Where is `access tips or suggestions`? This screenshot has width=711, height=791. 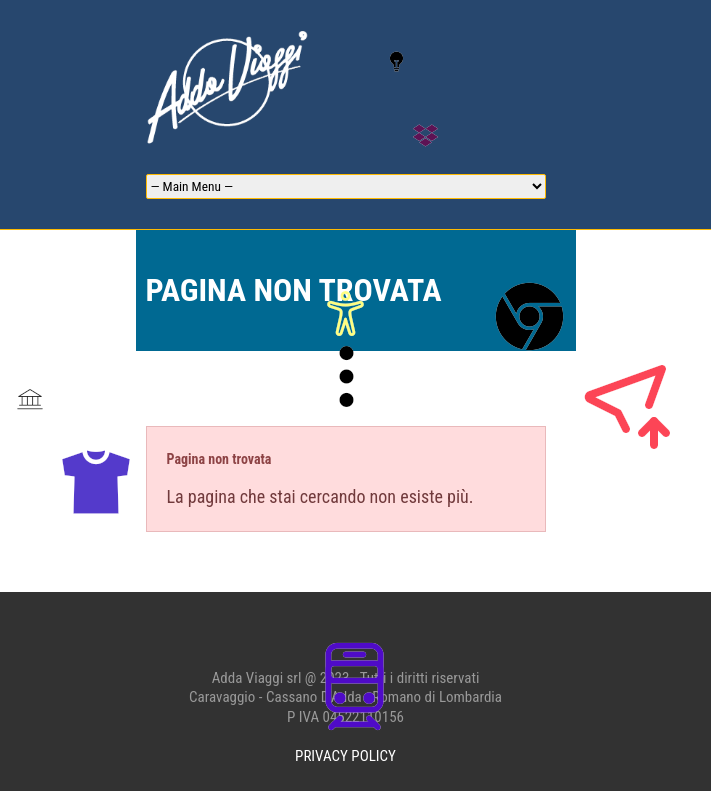 access tips or suggestions is located at coordinates (396, 61).